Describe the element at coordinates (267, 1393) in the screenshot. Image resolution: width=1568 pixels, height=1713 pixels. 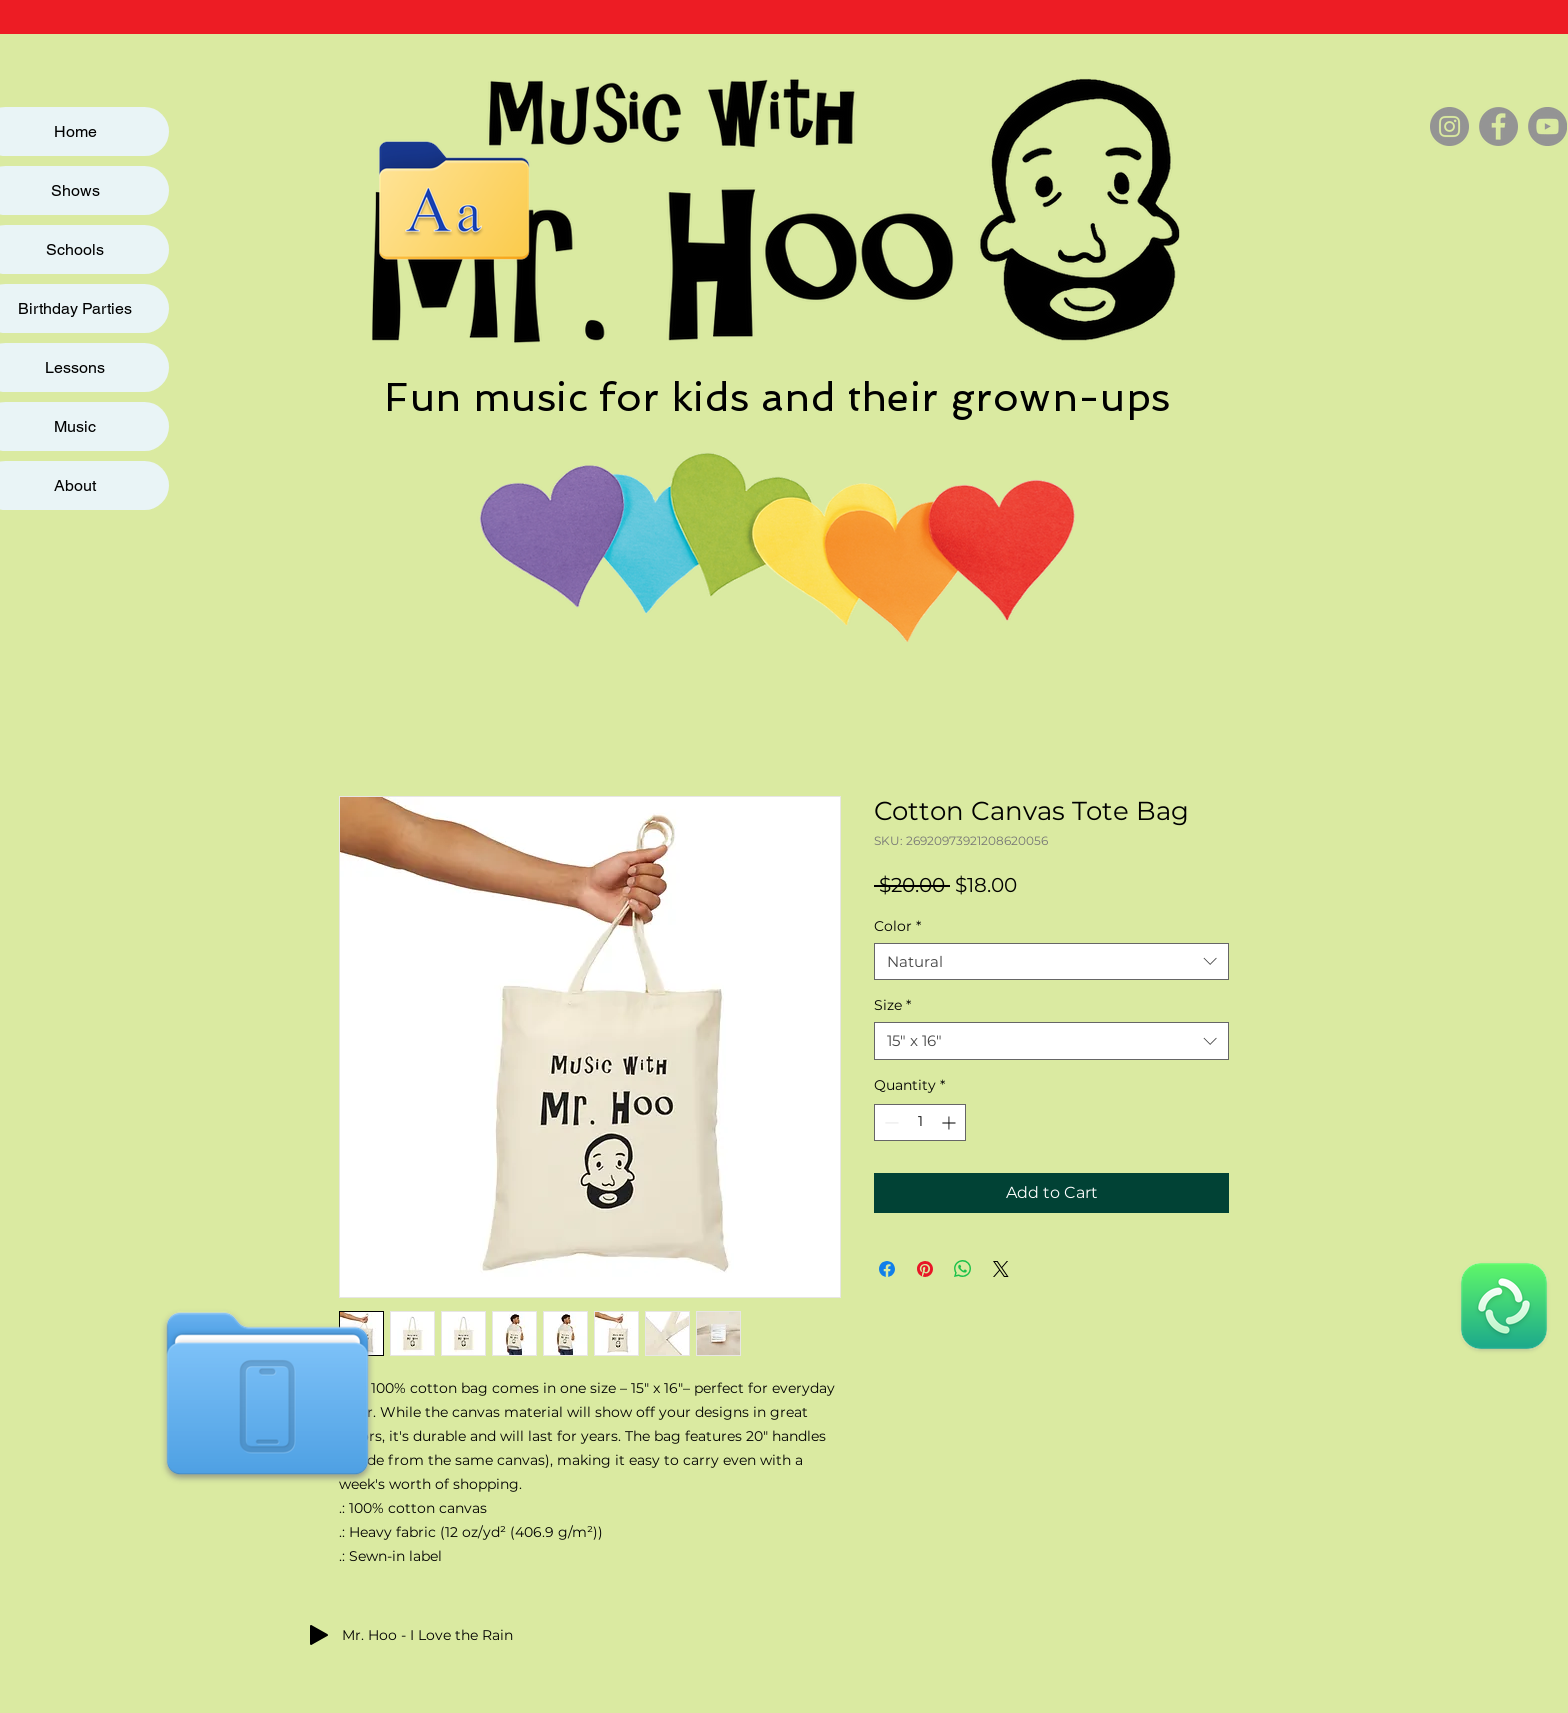
I see `open folder containing iPhone backups or synced content` at that location.